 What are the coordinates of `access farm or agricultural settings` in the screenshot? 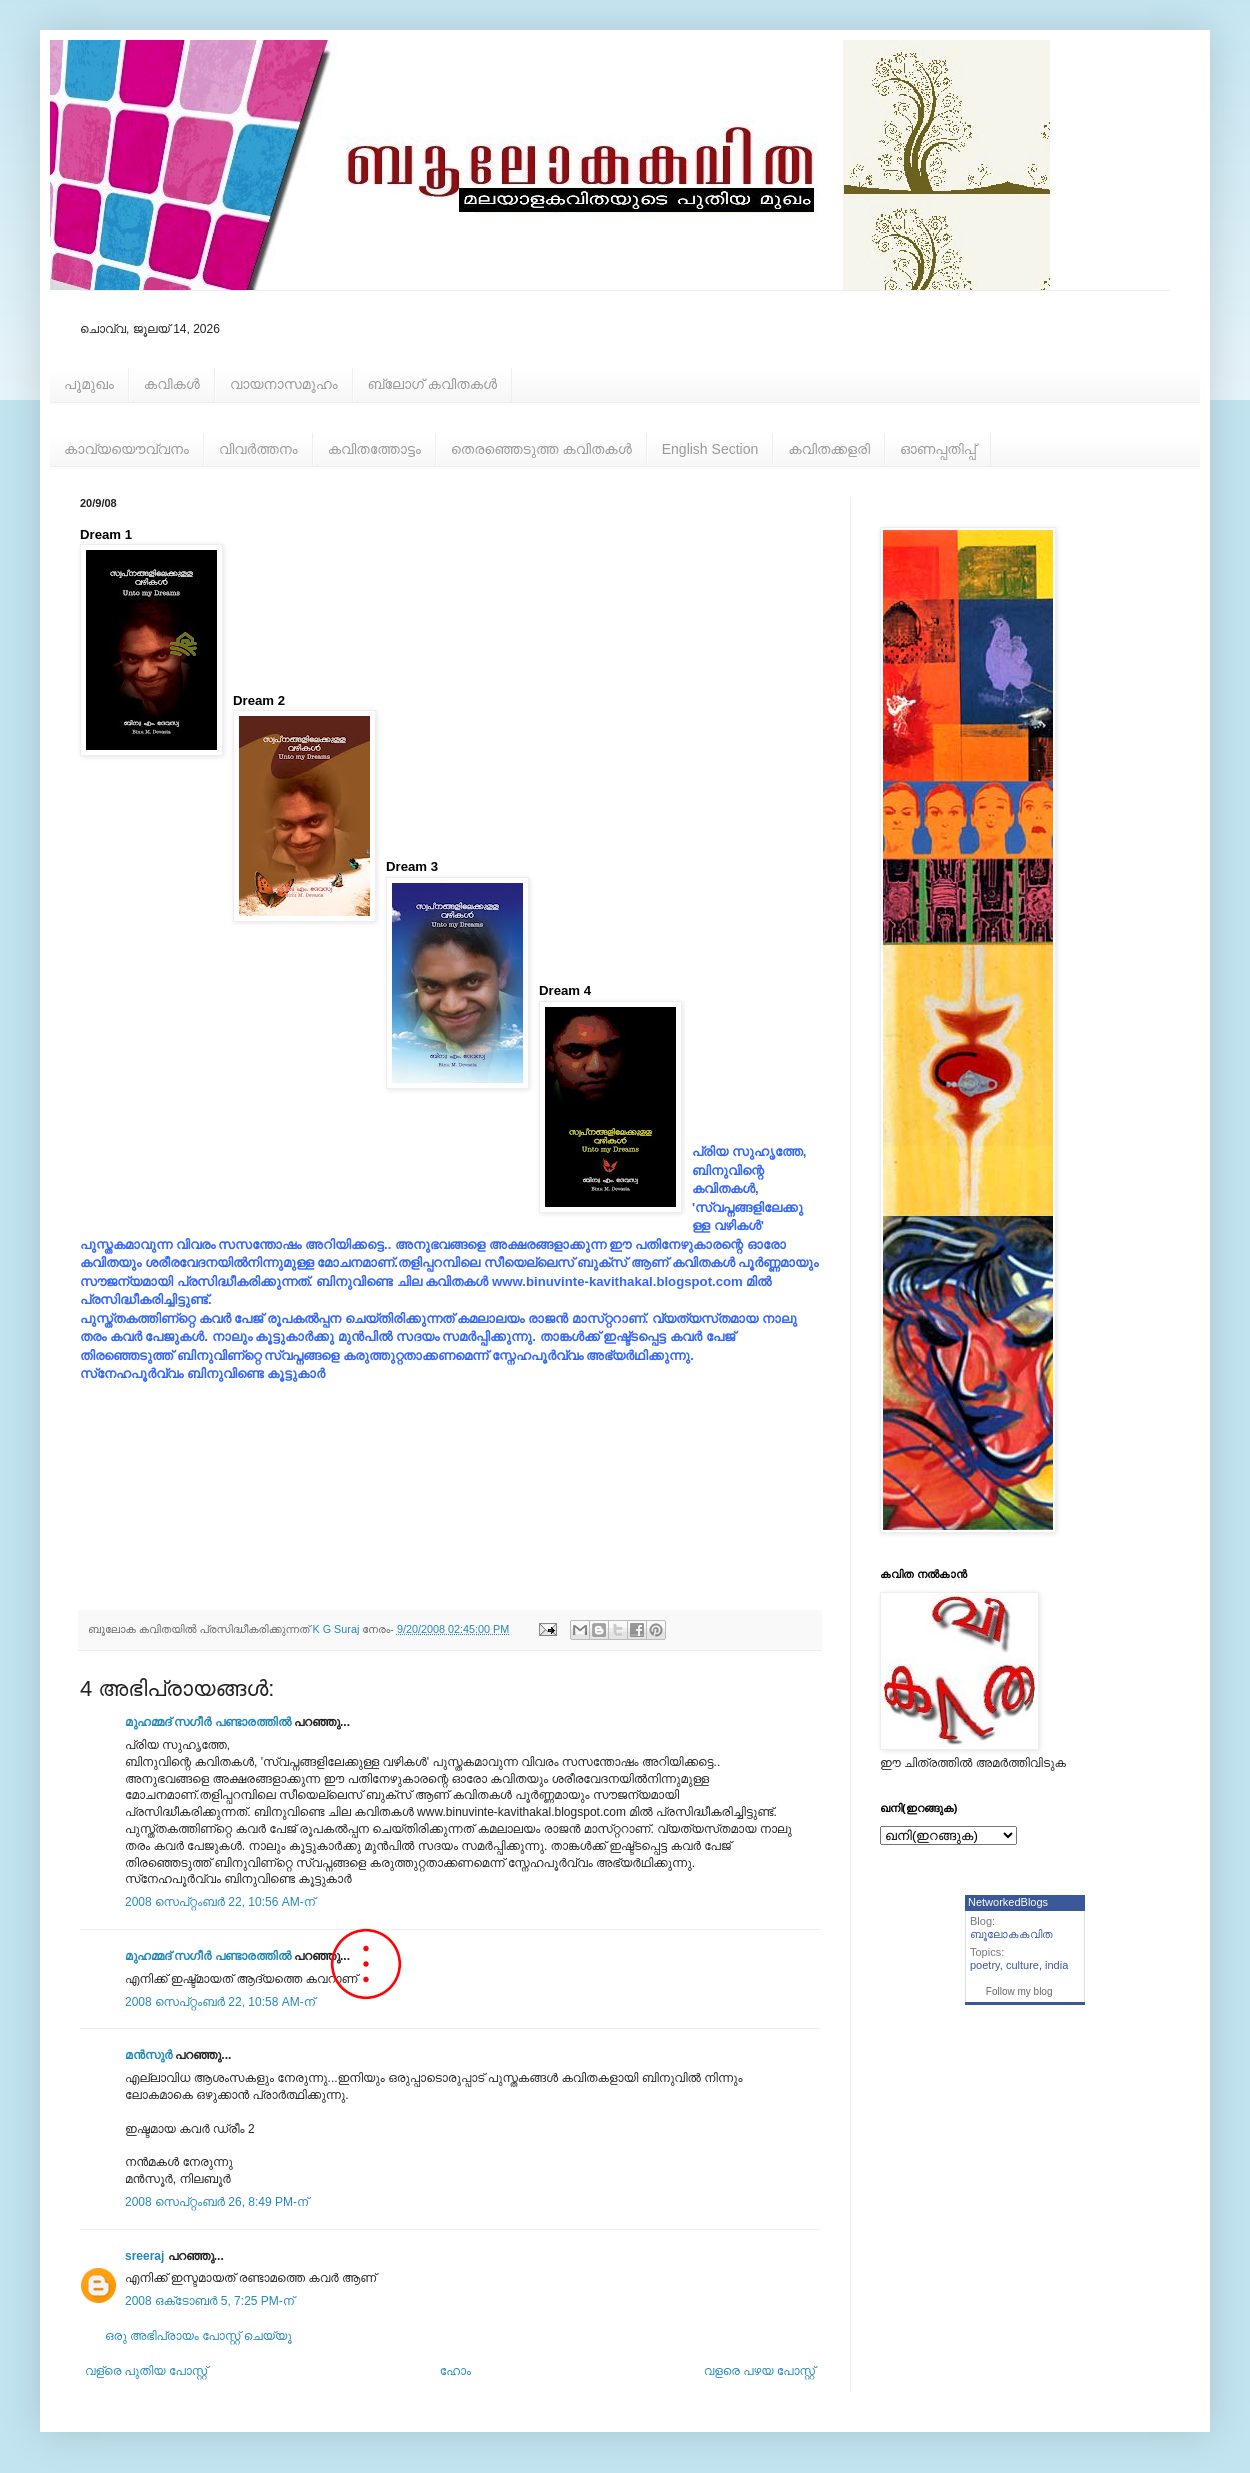 It's located at (183, 644).